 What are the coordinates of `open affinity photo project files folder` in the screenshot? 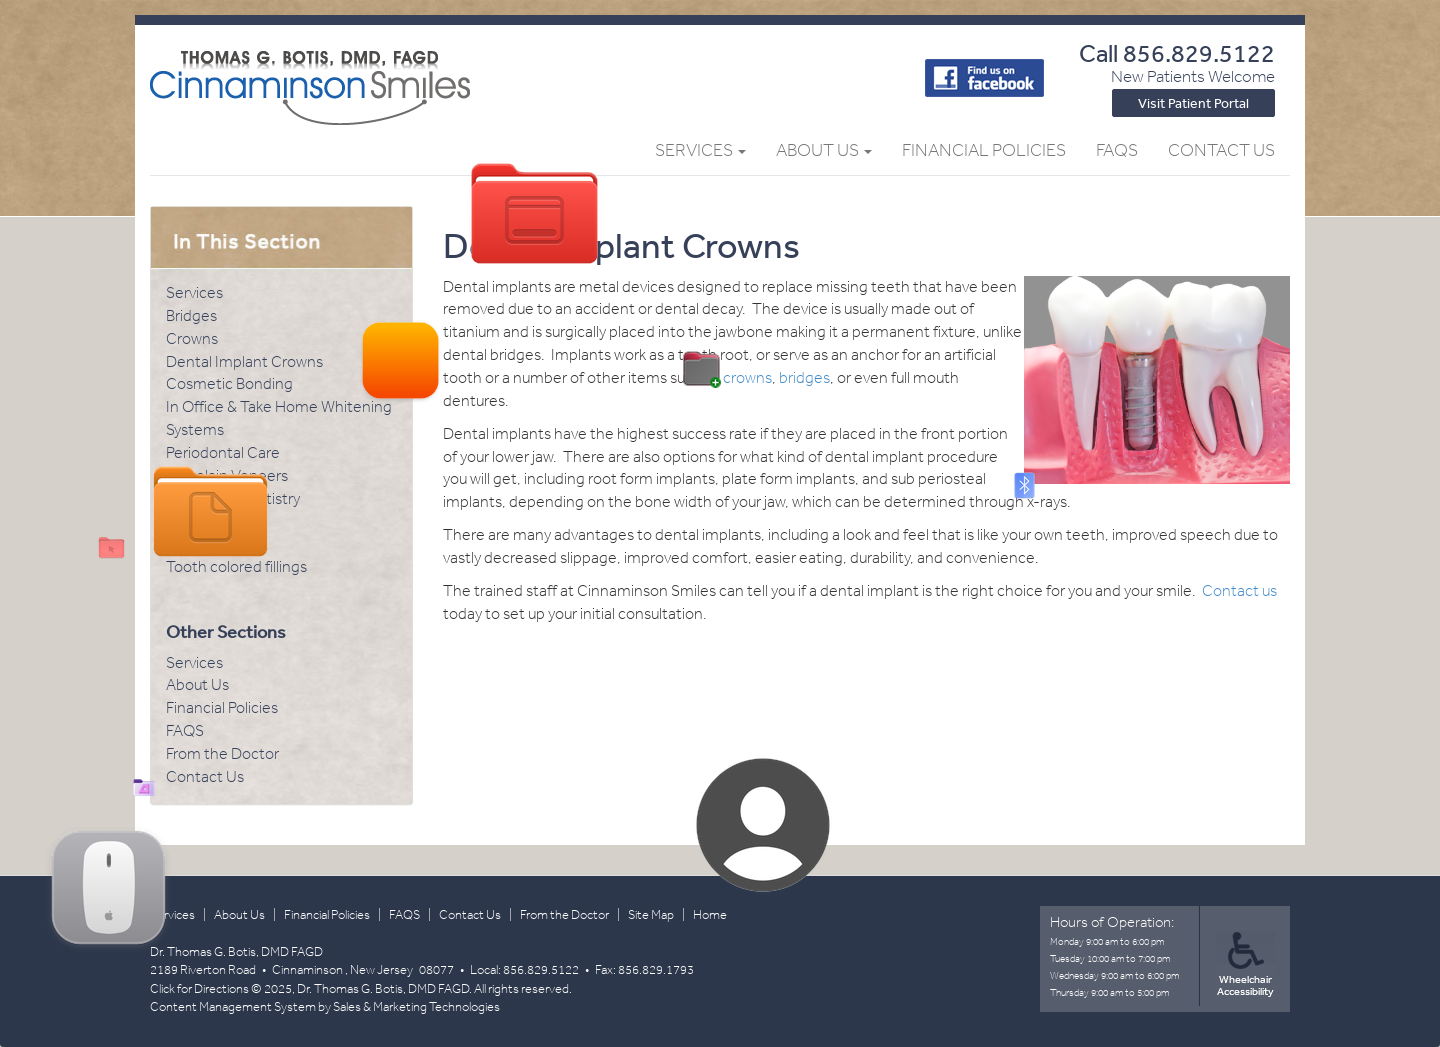 It's located at (144, 788).